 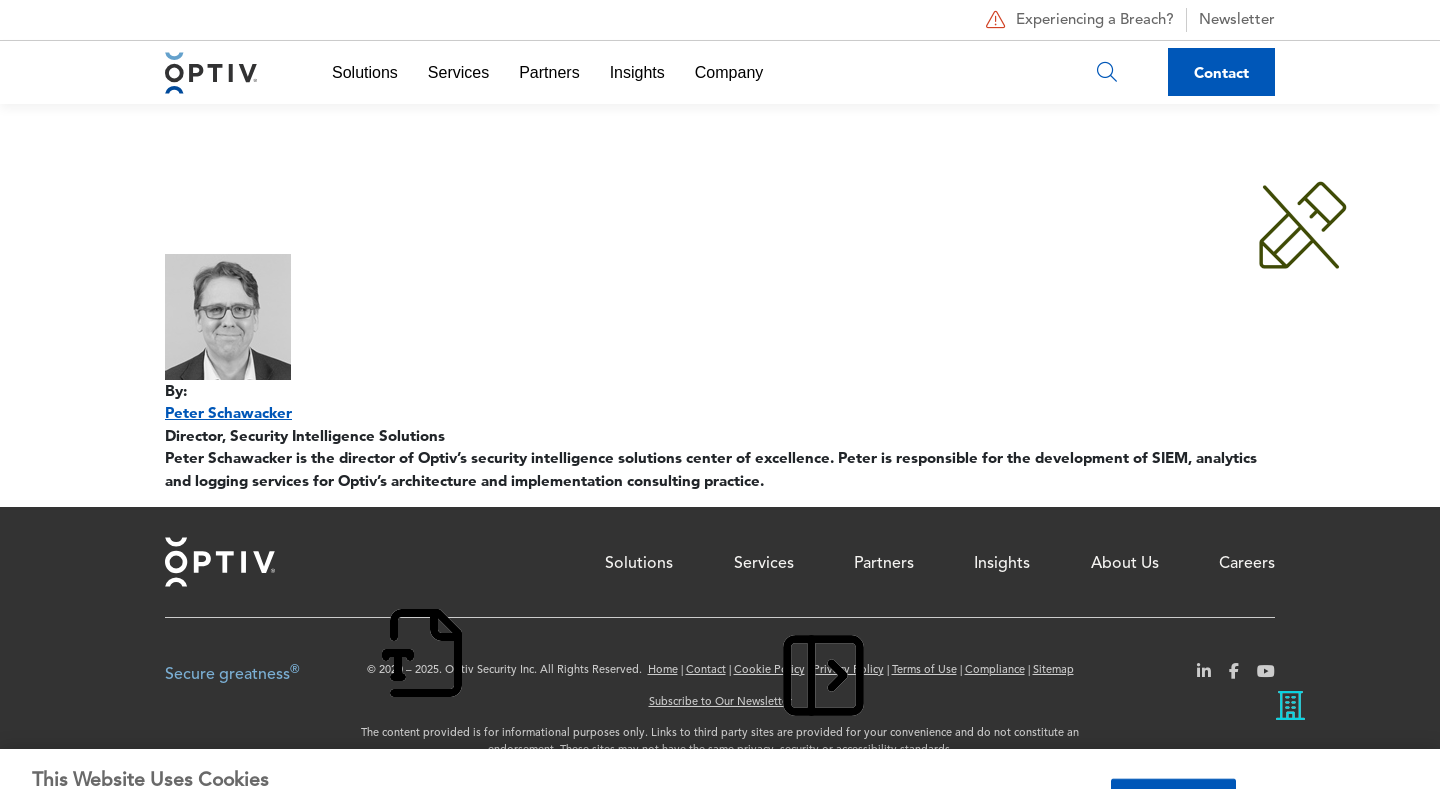 What do you see at coordinates (823, 675) in the screenshot?
I see `expand the left sidebar panel` at bounding box center [823, 675].